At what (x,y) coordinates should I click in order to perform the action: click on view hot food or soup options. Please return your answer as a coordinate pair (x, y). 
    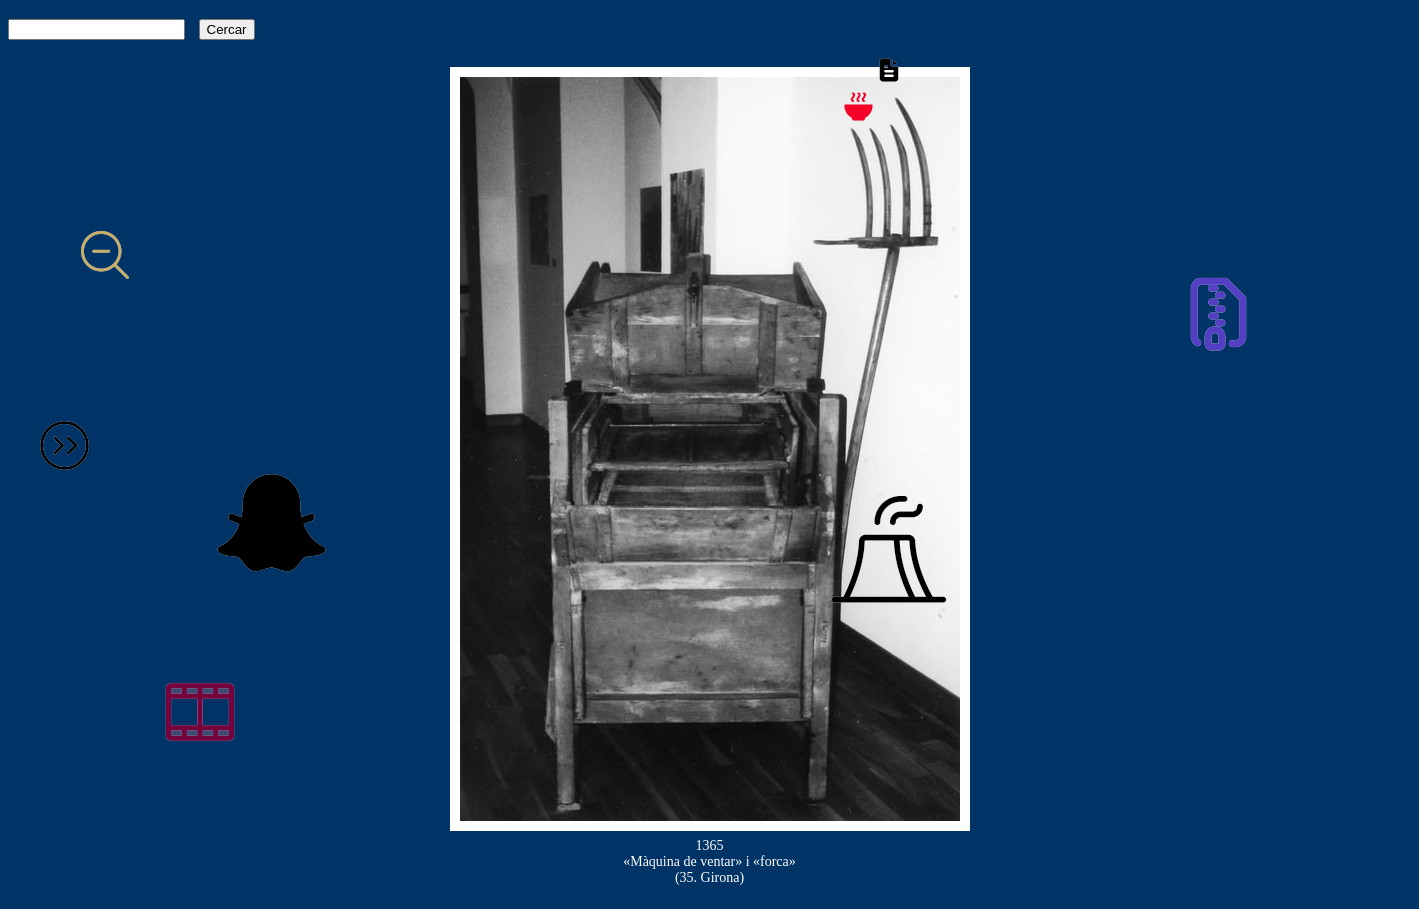
    Looking at the image, I should click on (858, 106).